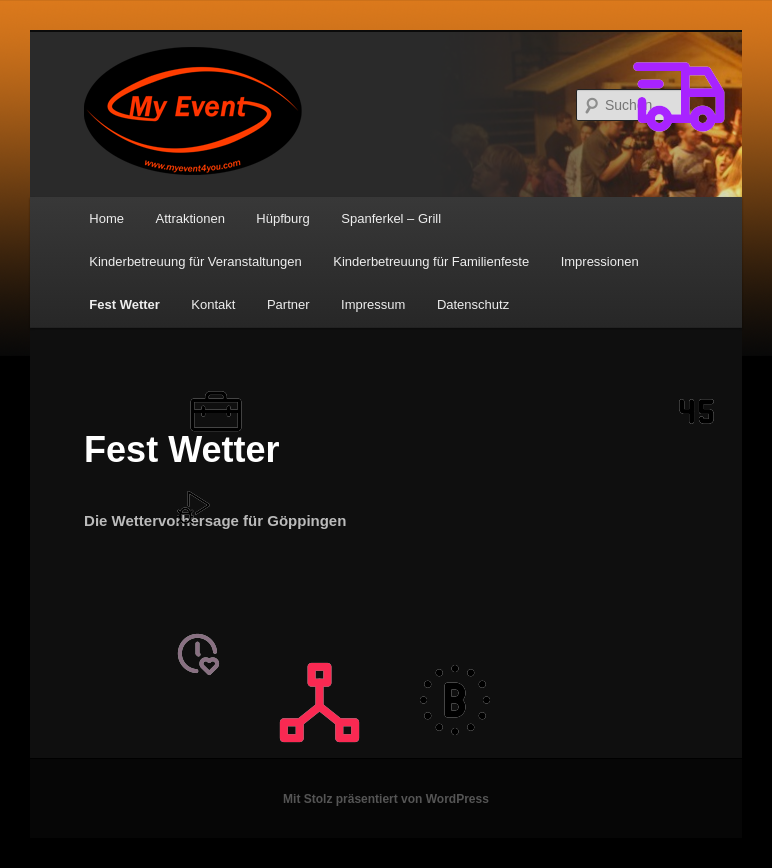 The height and width of the screenshot is (868, 772). Describe the element at coordinates (696, 411) in the screenshot. I see `indicates item number 45 in a list or sequence` at that location.